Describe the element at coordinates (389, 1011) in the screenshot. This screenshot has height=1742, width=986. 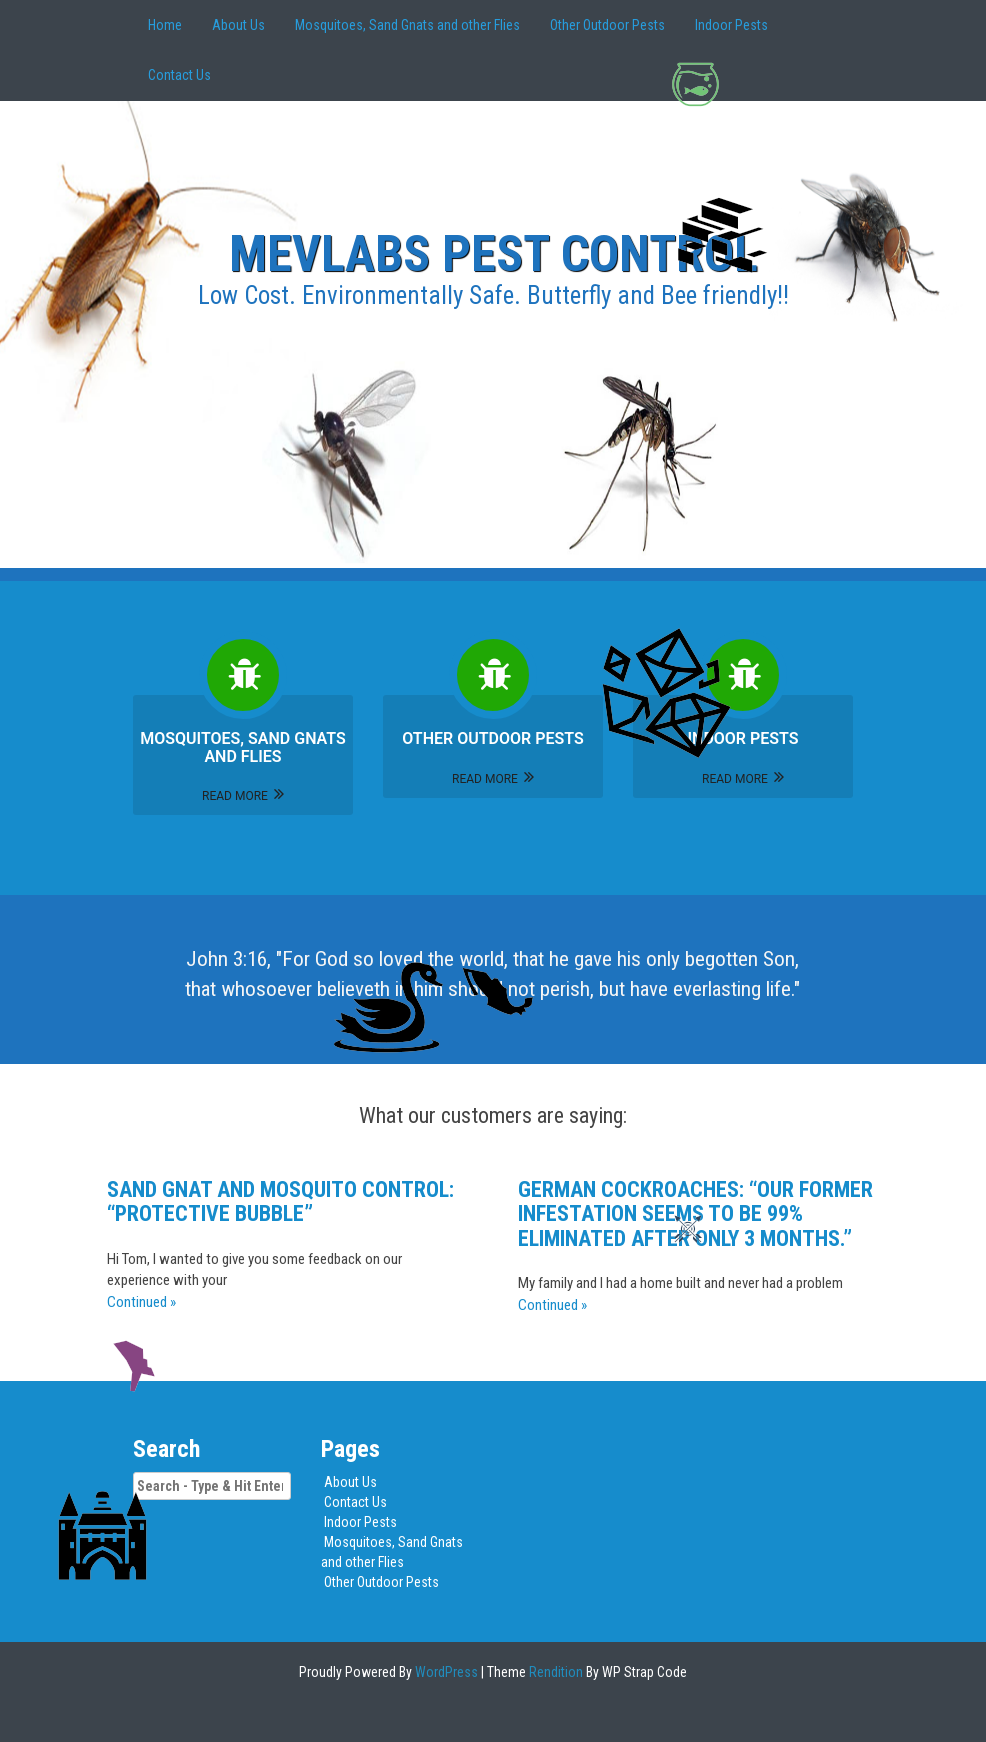
I see `decorative swan icon for nature or wildlife themed games` at that location.